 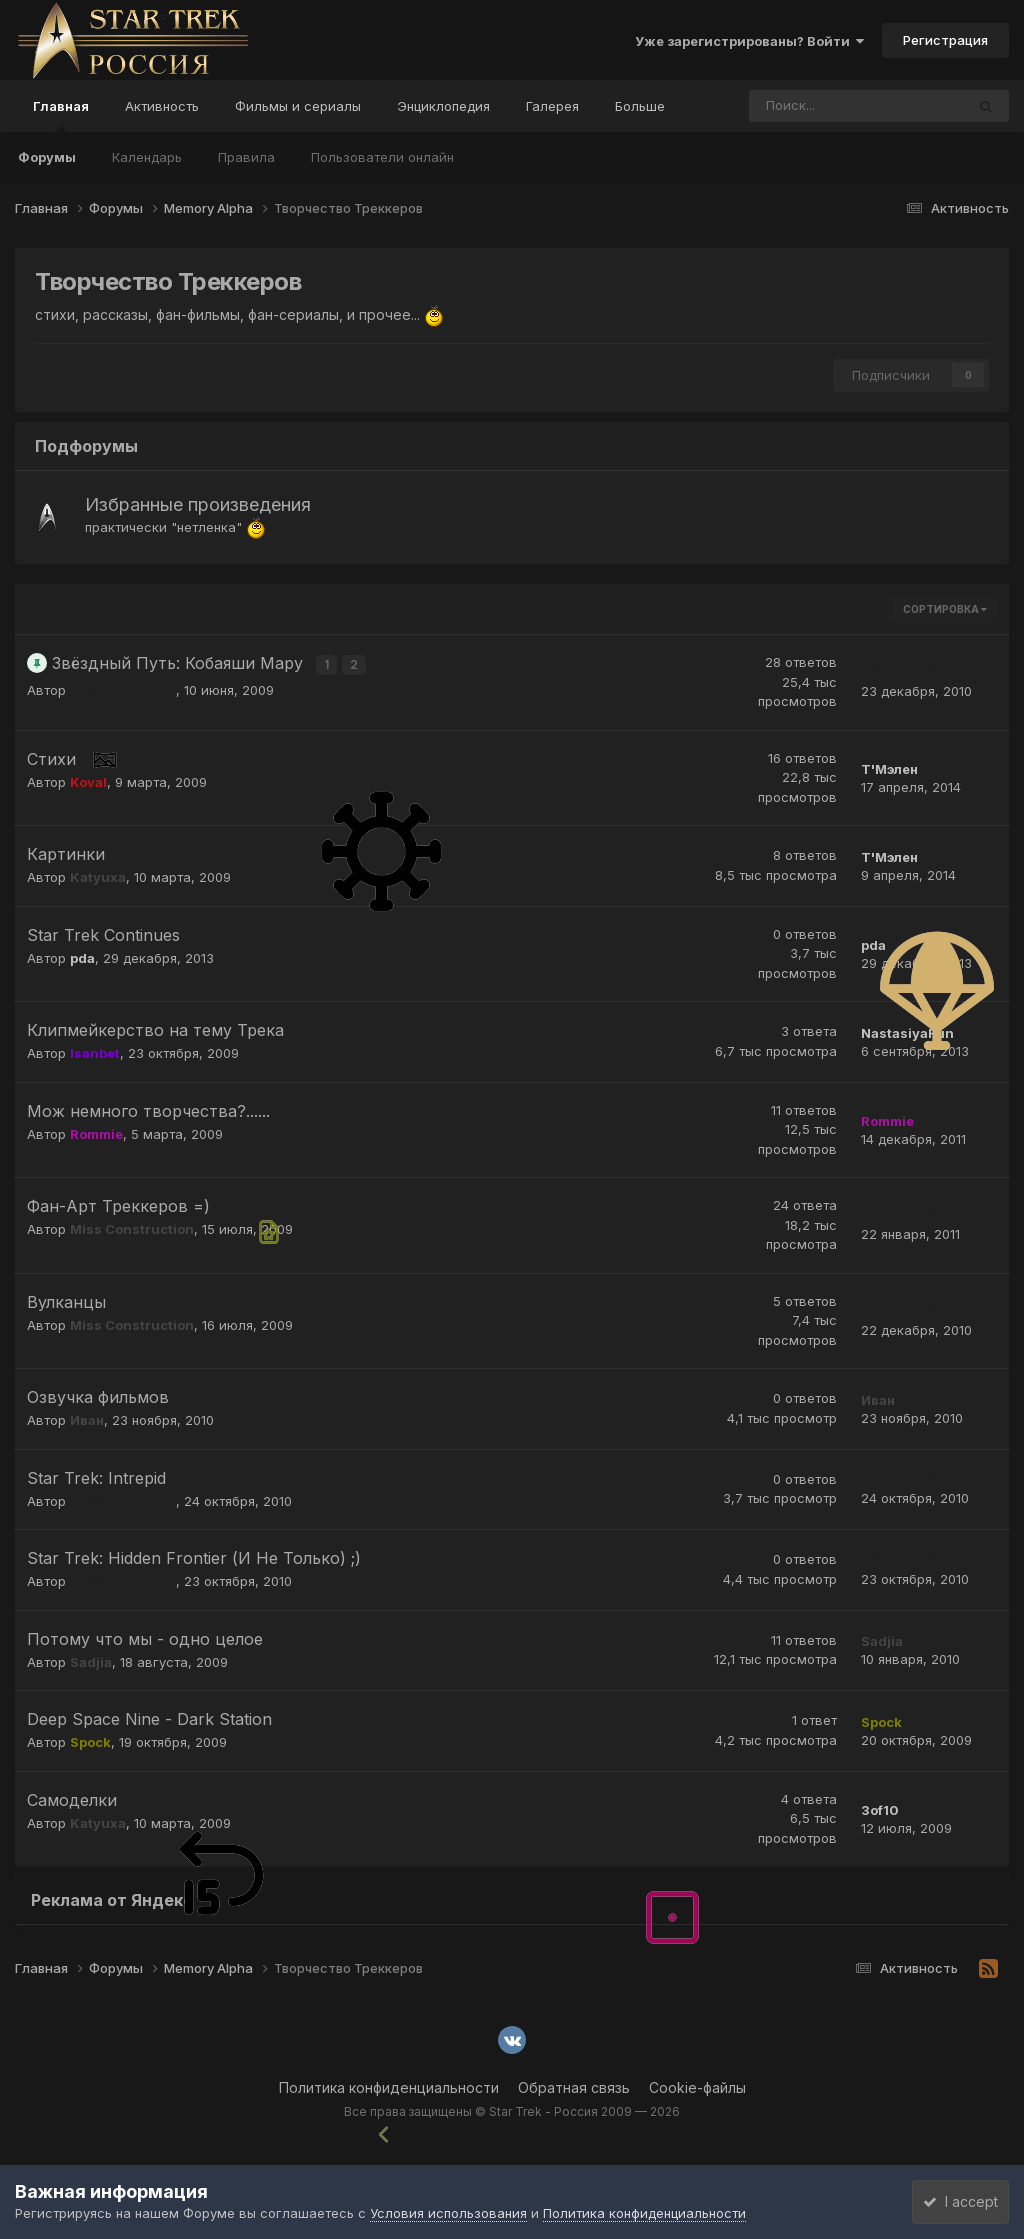 What do you see at coordinates (105, 760) in the screenshot?
I see `view panorama or wide-angle photos` at bounding box center [105, 760].